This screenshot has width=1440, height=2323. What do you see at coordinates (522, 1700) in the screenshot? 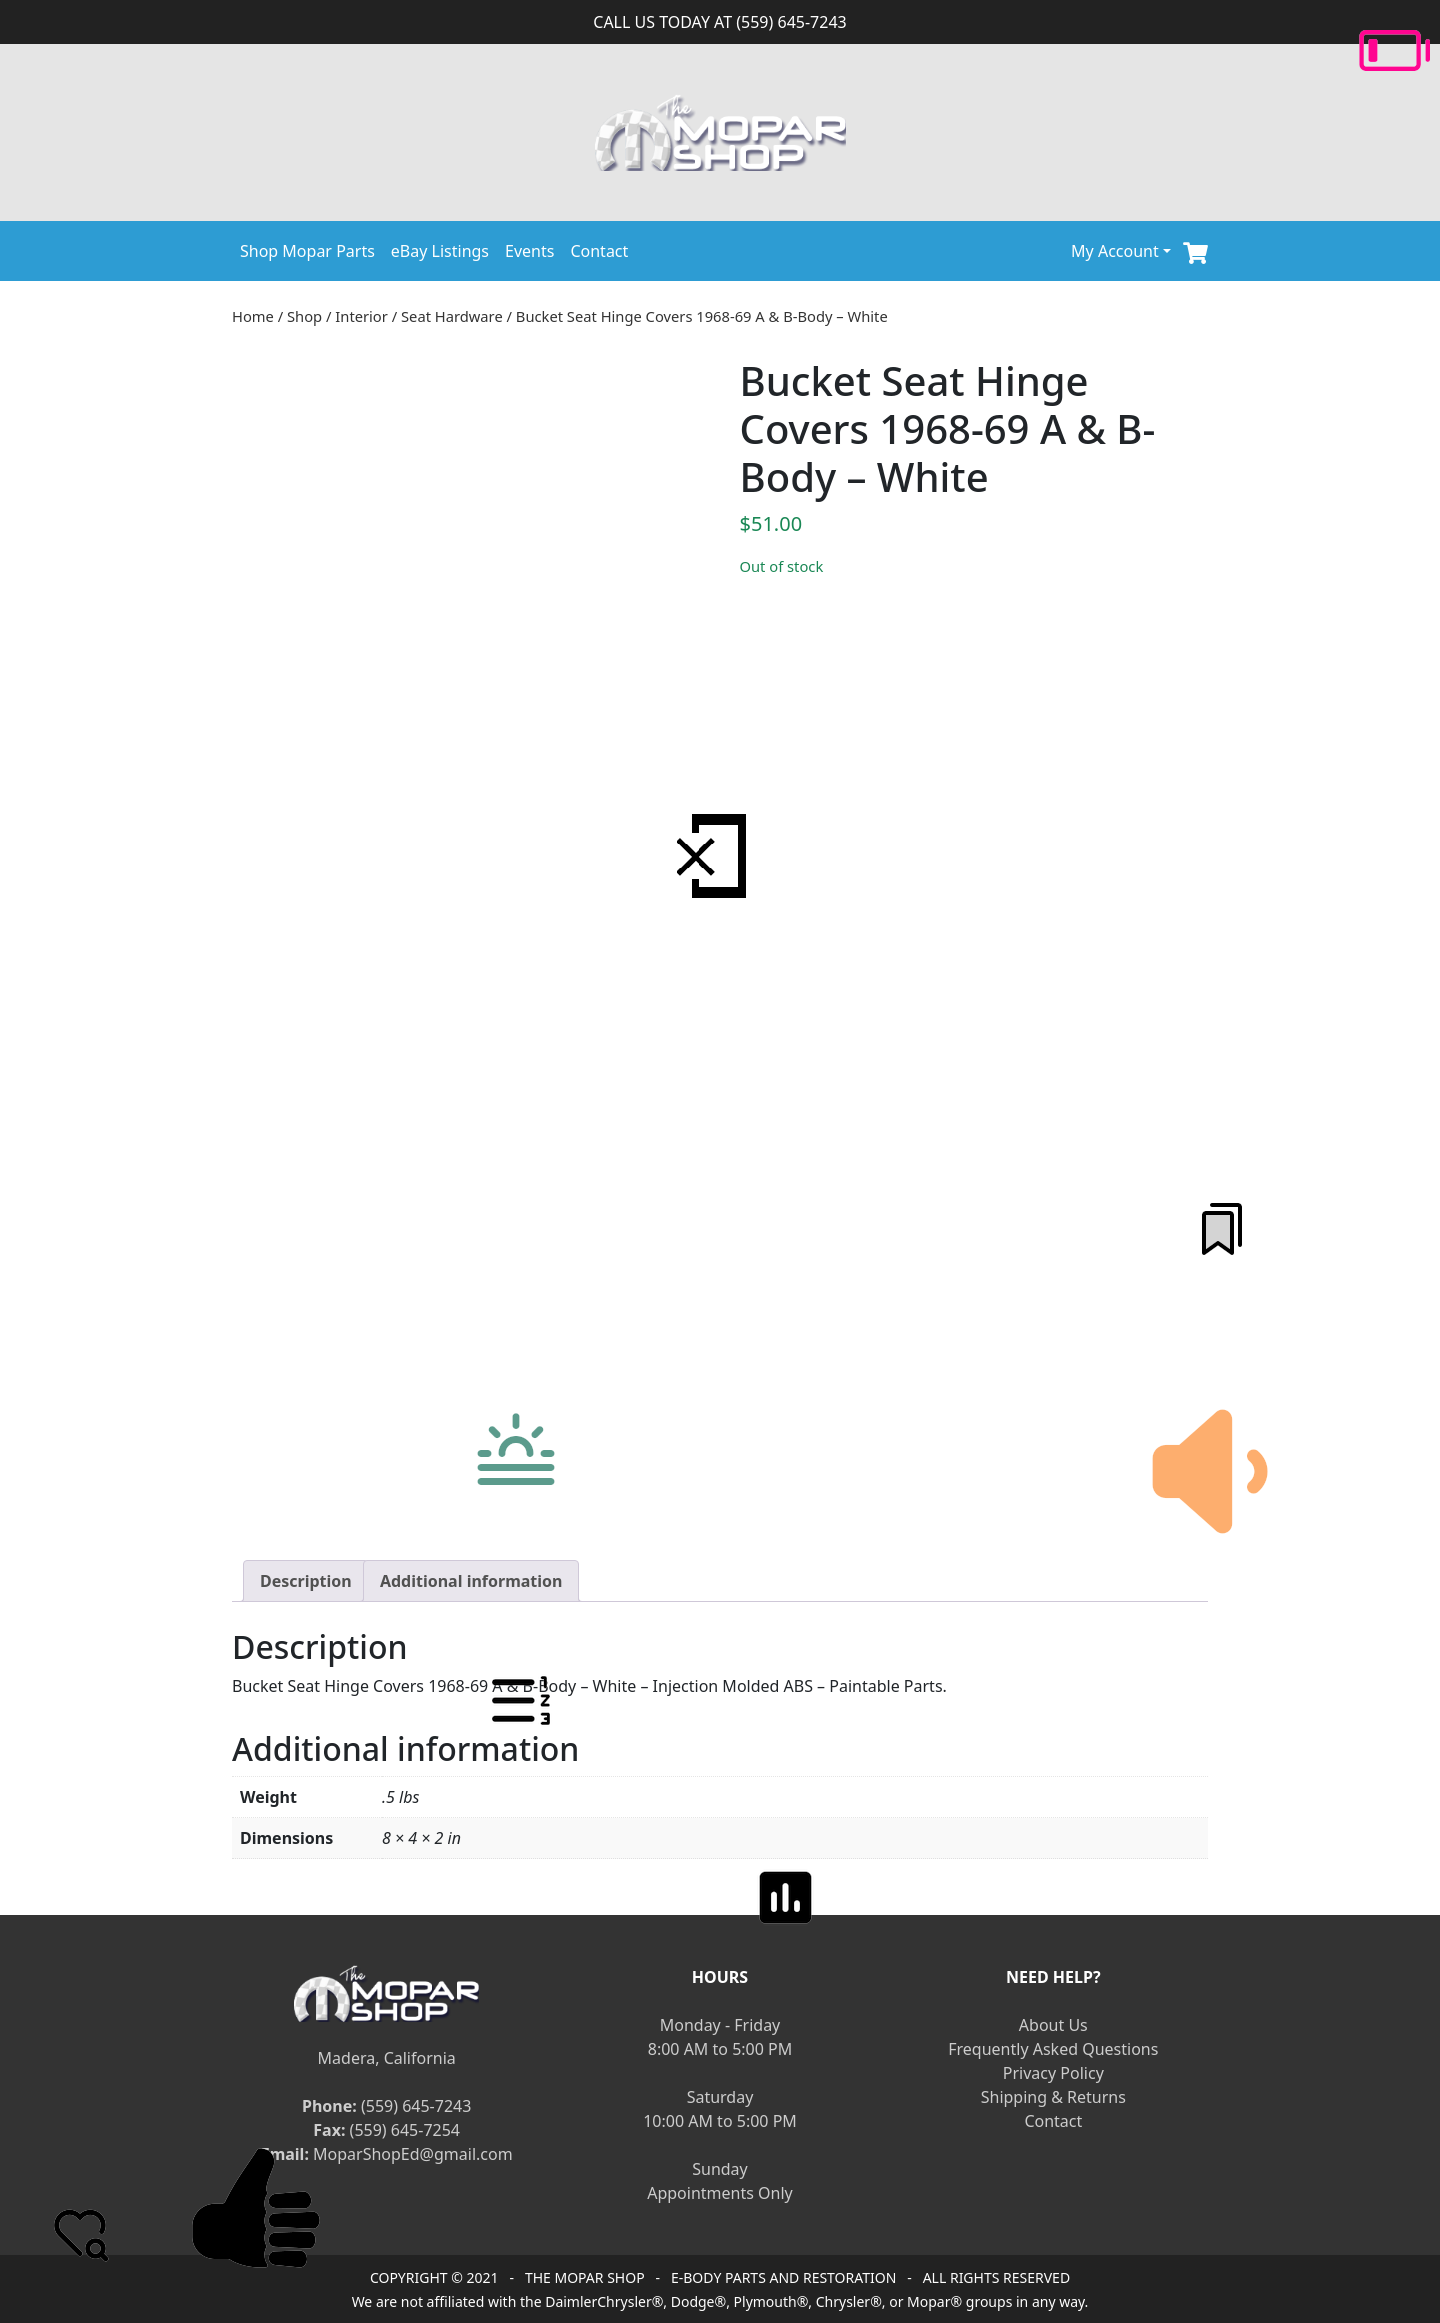
I see `switch to right-to-left numbered list format` at bounding box center [522, 1700].